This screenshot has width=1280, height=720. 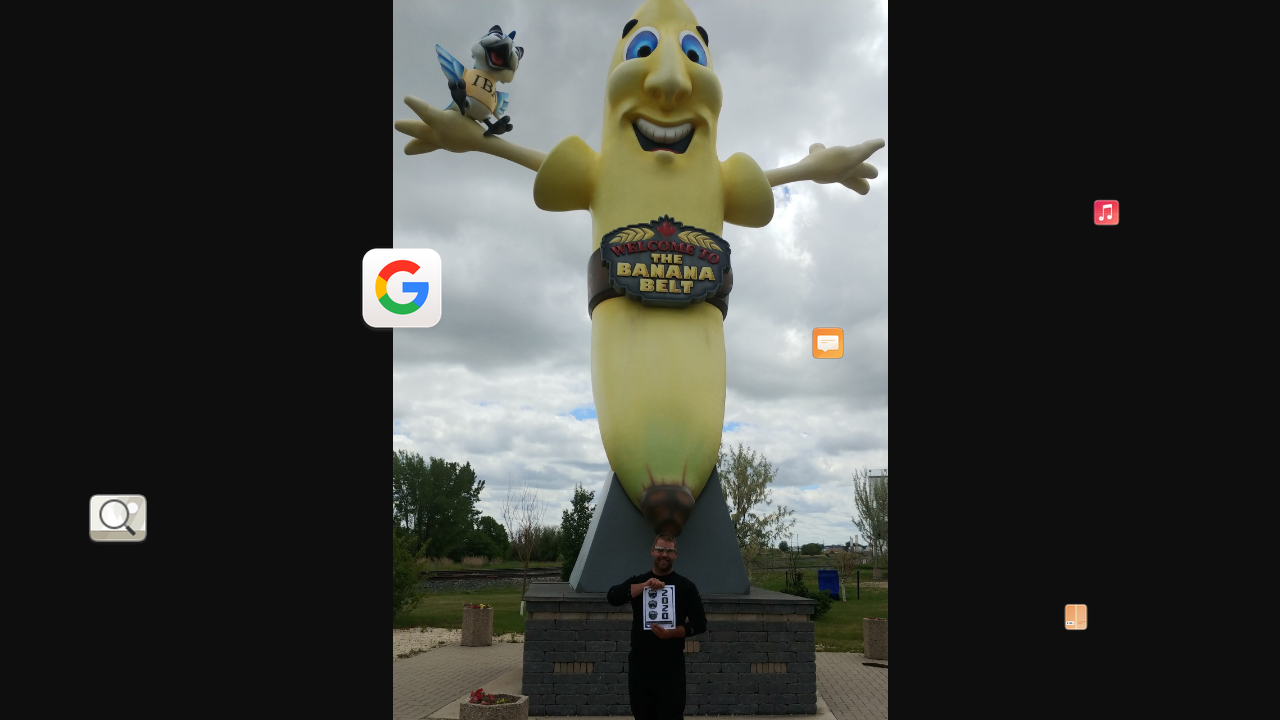 What do you see at coordinates (1076, 617) in the screenshot?
I see `a compressed archive or package file` at bounding box center [1076, 617].